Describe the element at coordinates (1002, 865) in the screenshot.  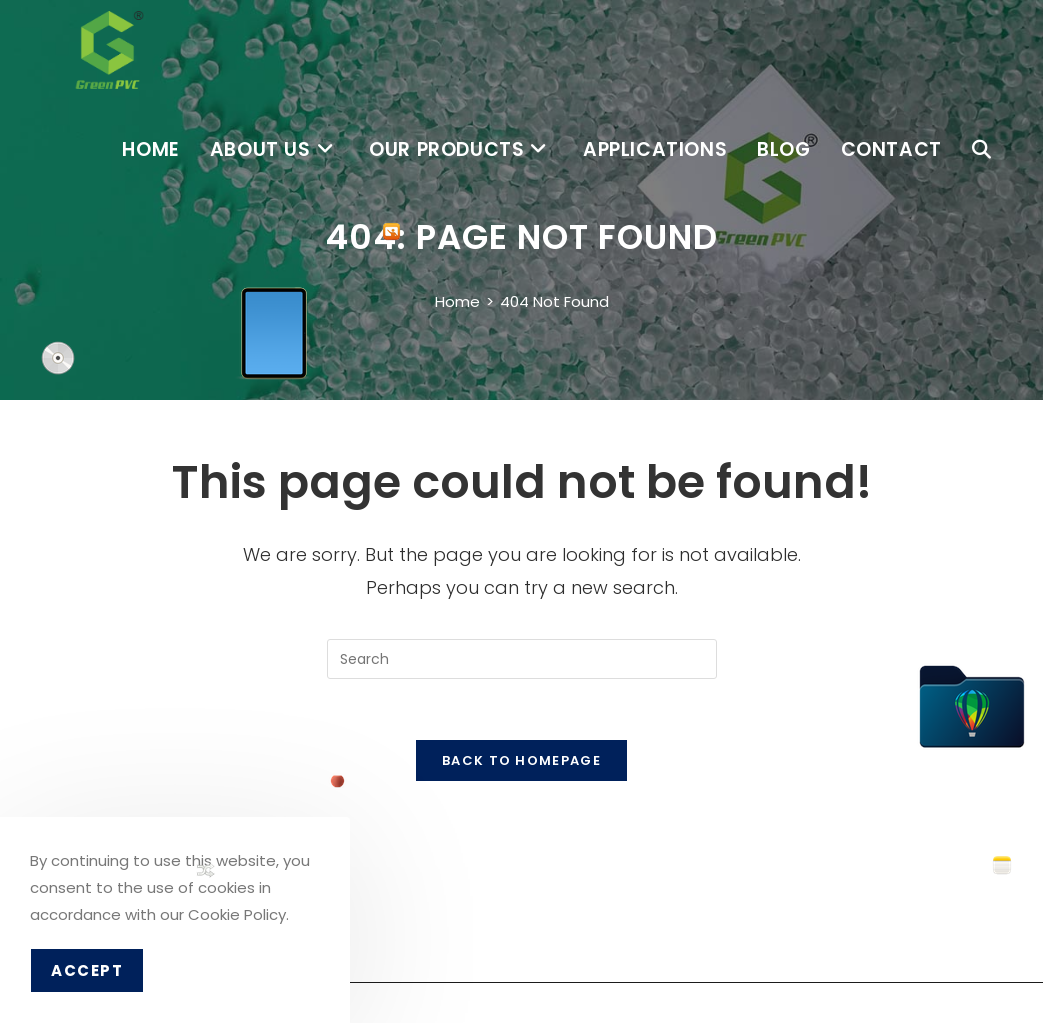
I see `open the notes app` at that location.